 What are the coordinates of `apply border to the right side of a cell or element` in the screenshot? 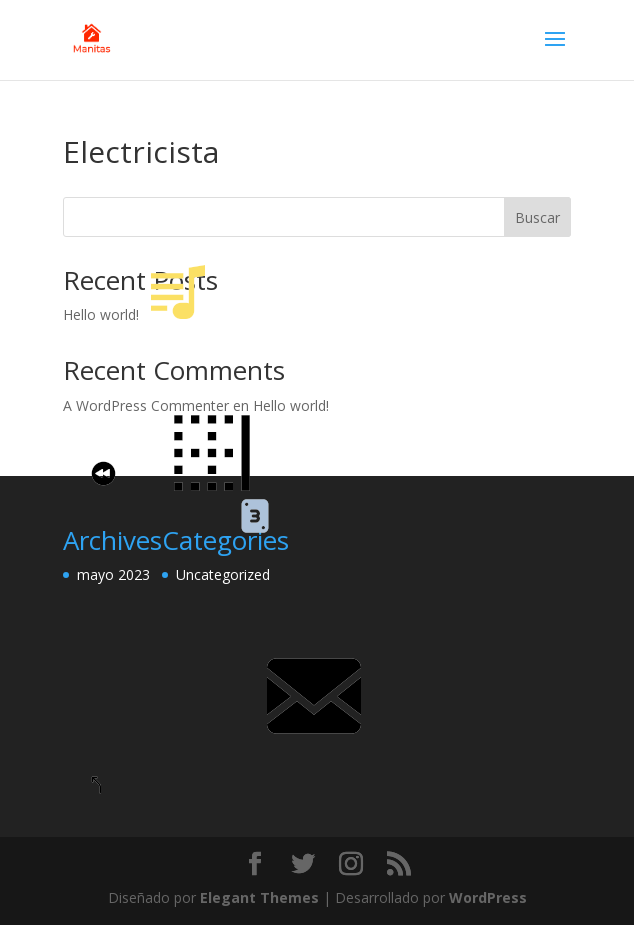 It's located at (212, 453).